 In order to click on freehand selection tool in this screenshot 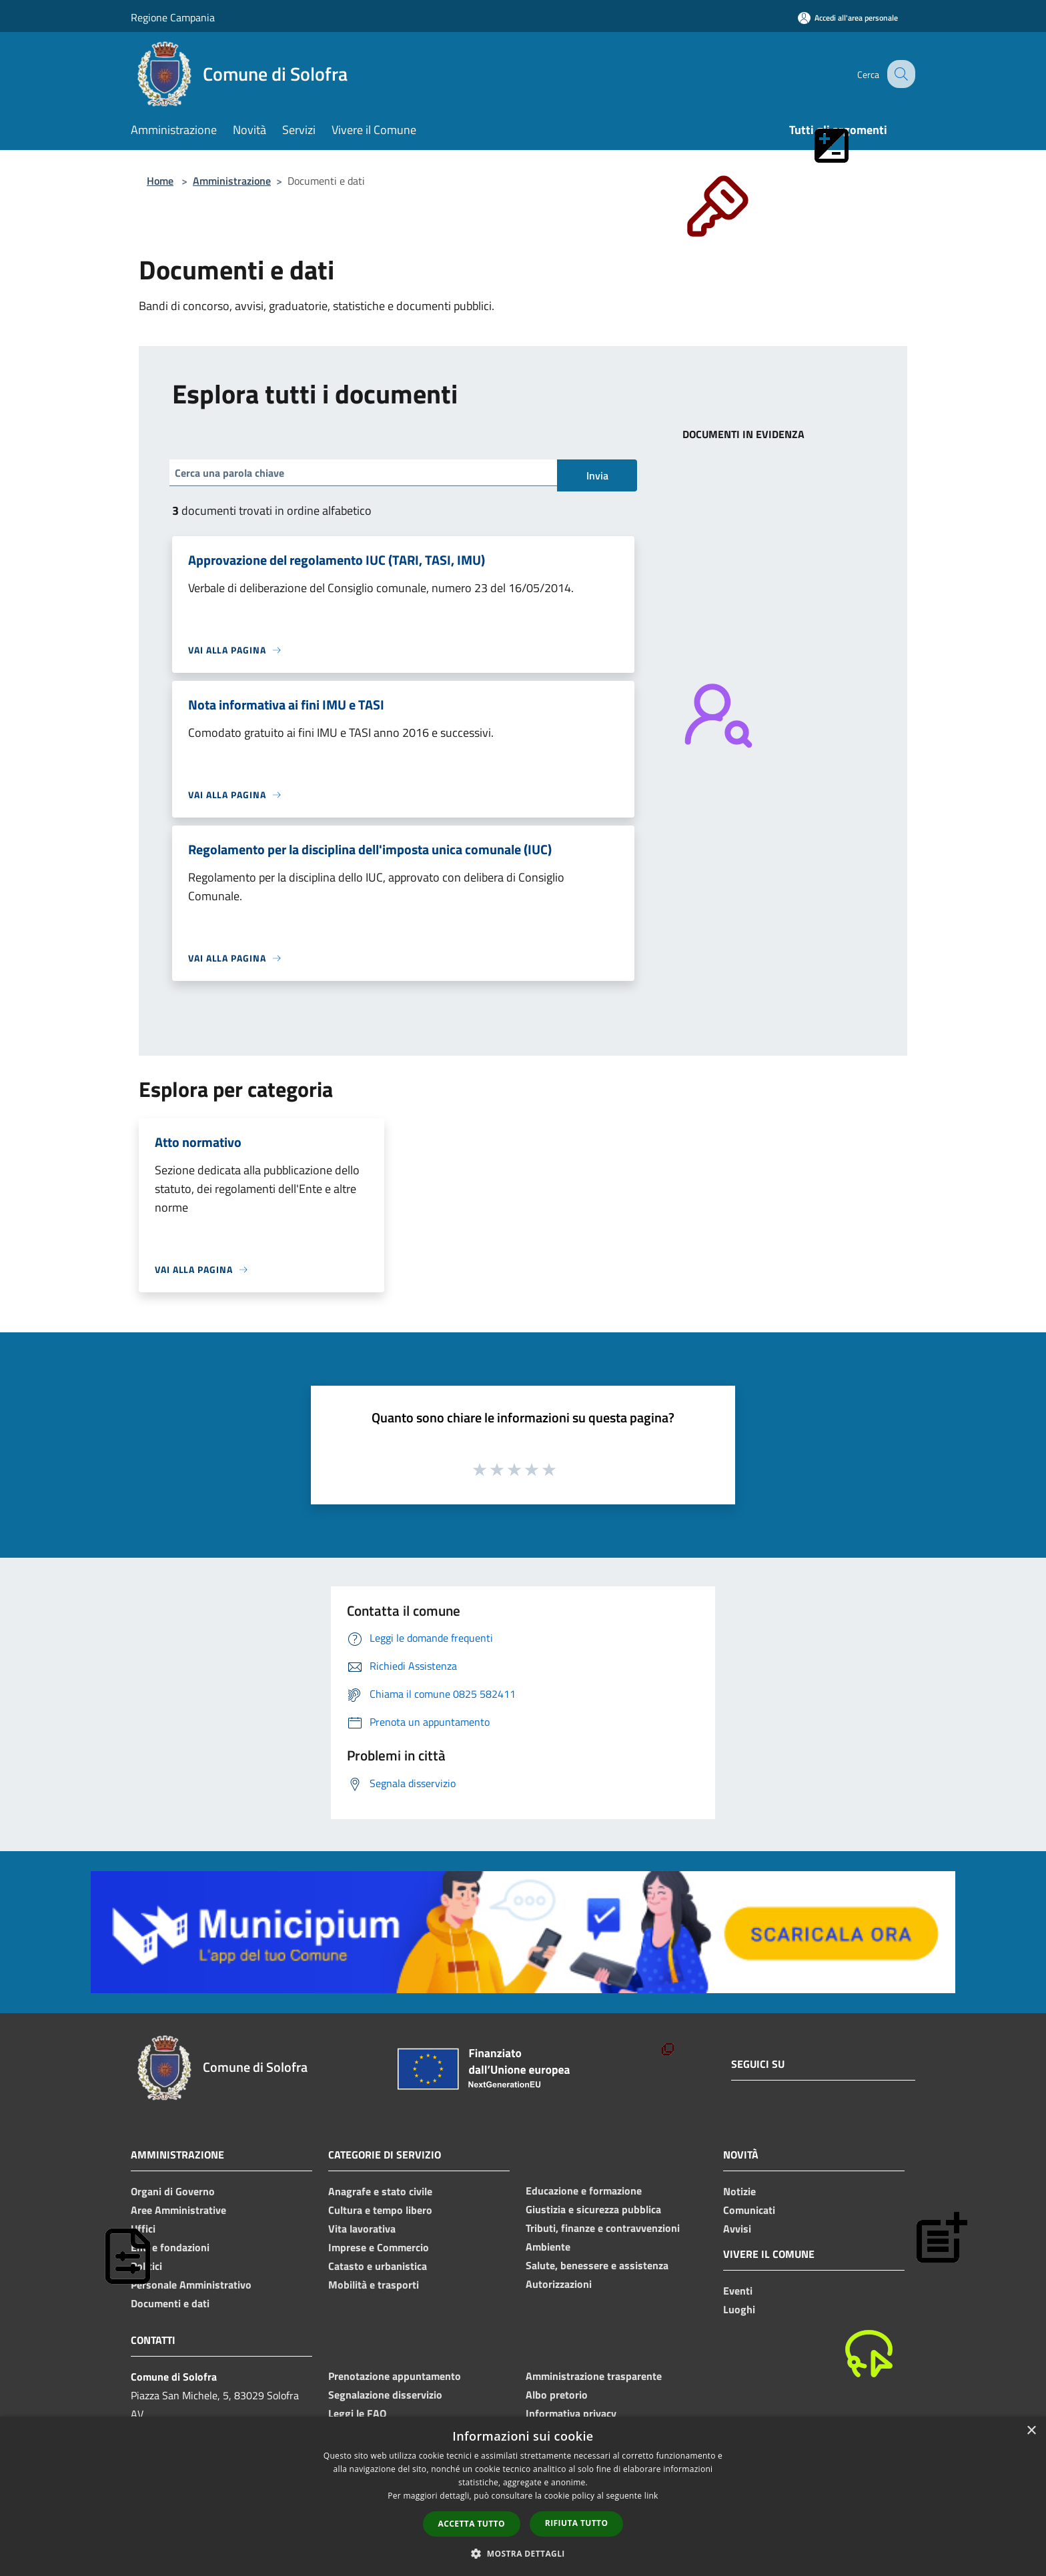, I will do `click(869, 2353)`.